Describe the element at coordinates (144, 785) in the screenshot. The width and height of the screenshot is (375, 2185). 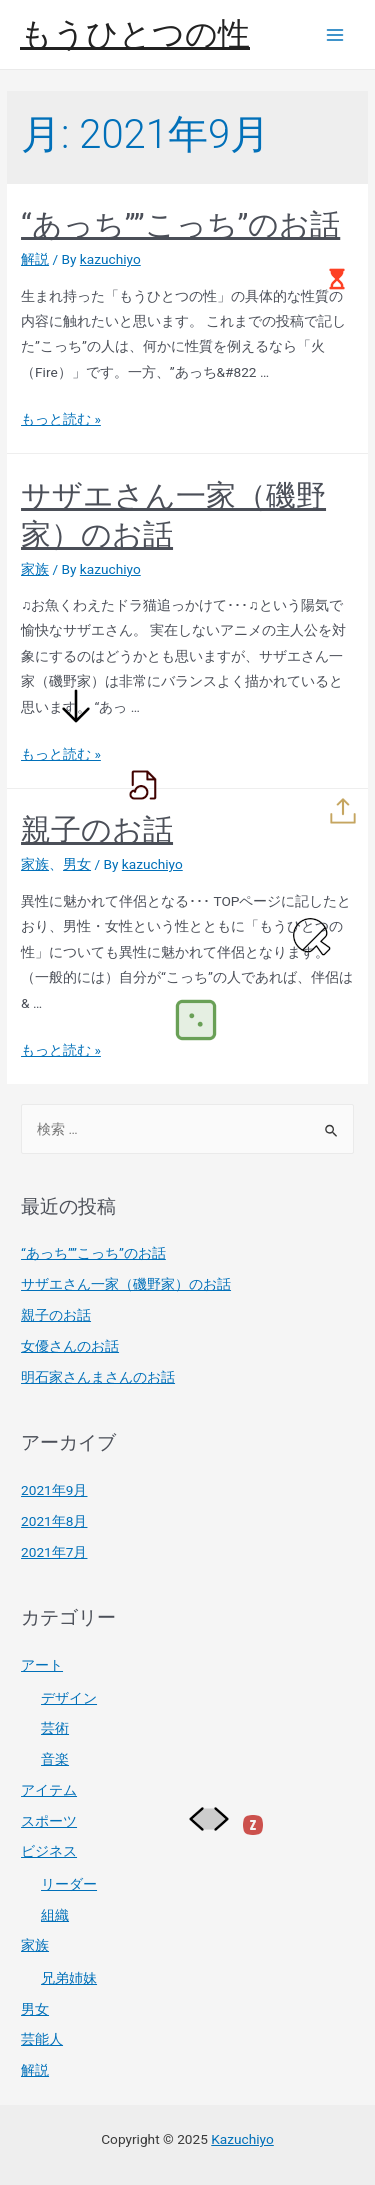
I see `access cloud-synced files` at that location.